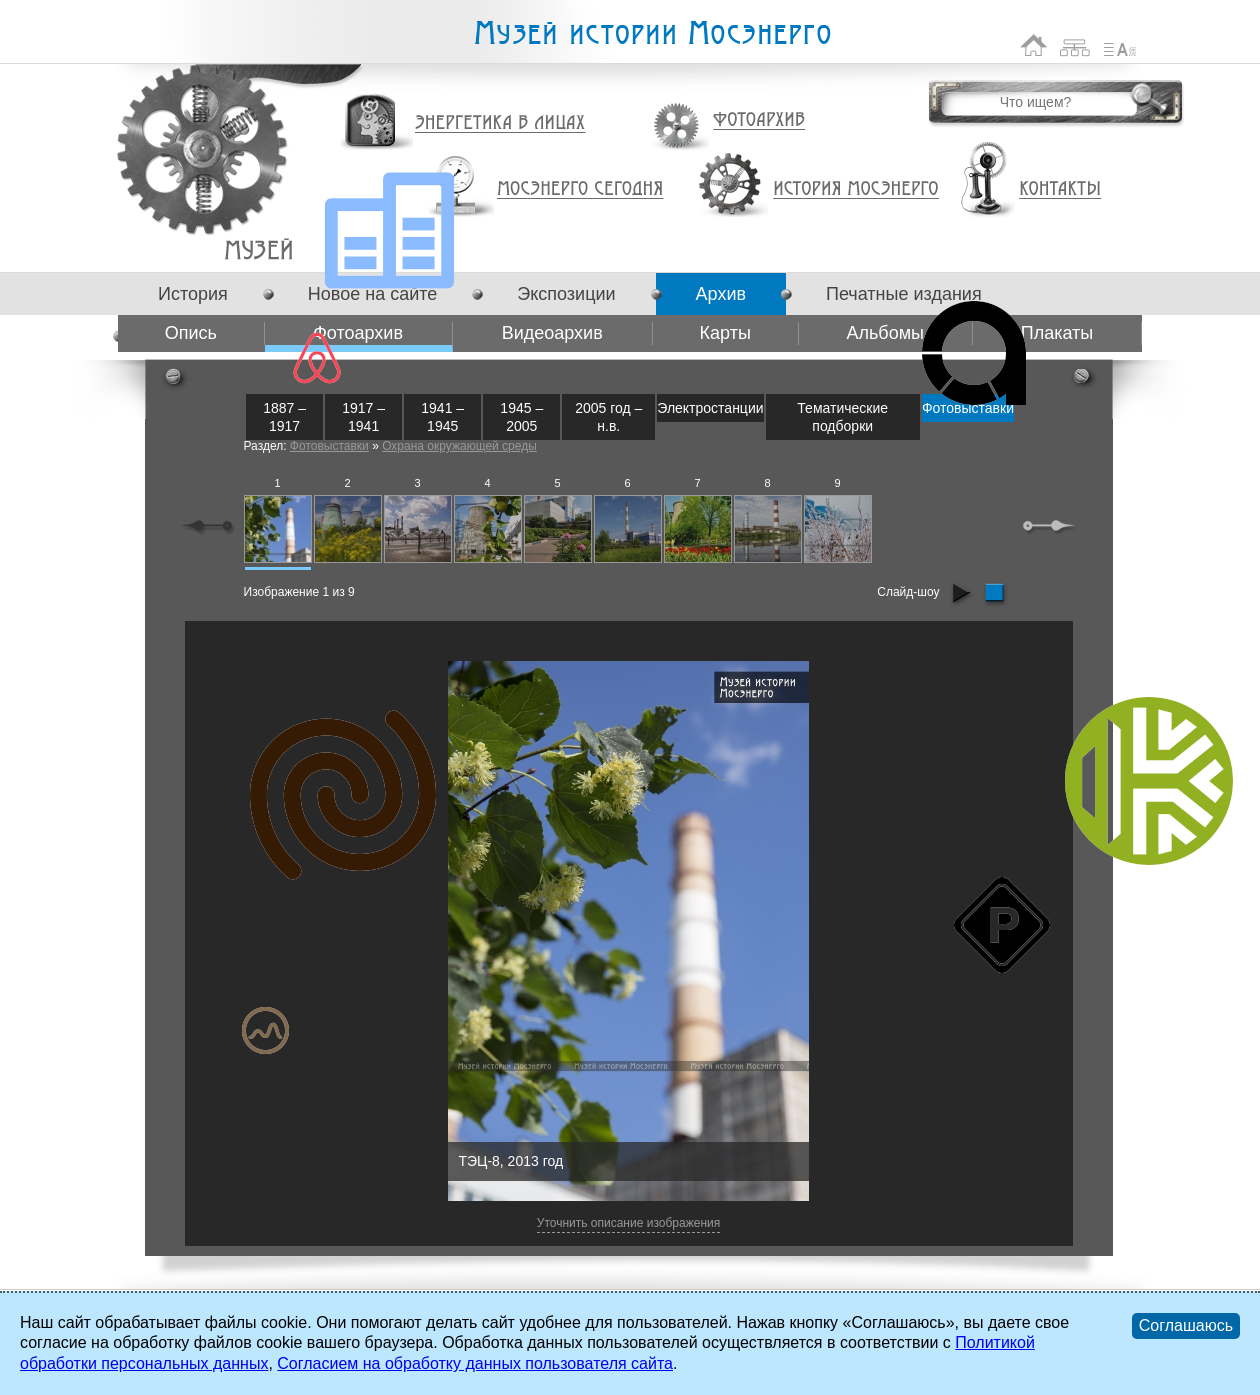  I want to click on akaunting accounting software logo, so click(974, 353).